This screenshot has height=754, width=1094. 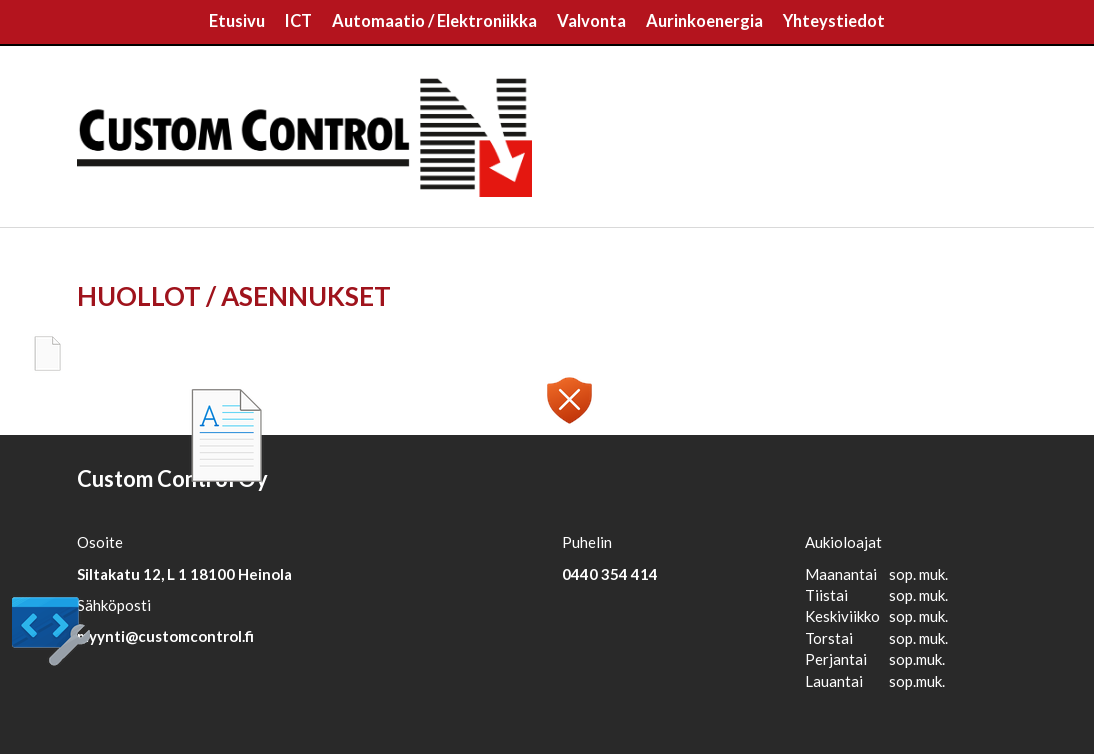 I want to click on open remote tools application, so click(x=51, y=628).